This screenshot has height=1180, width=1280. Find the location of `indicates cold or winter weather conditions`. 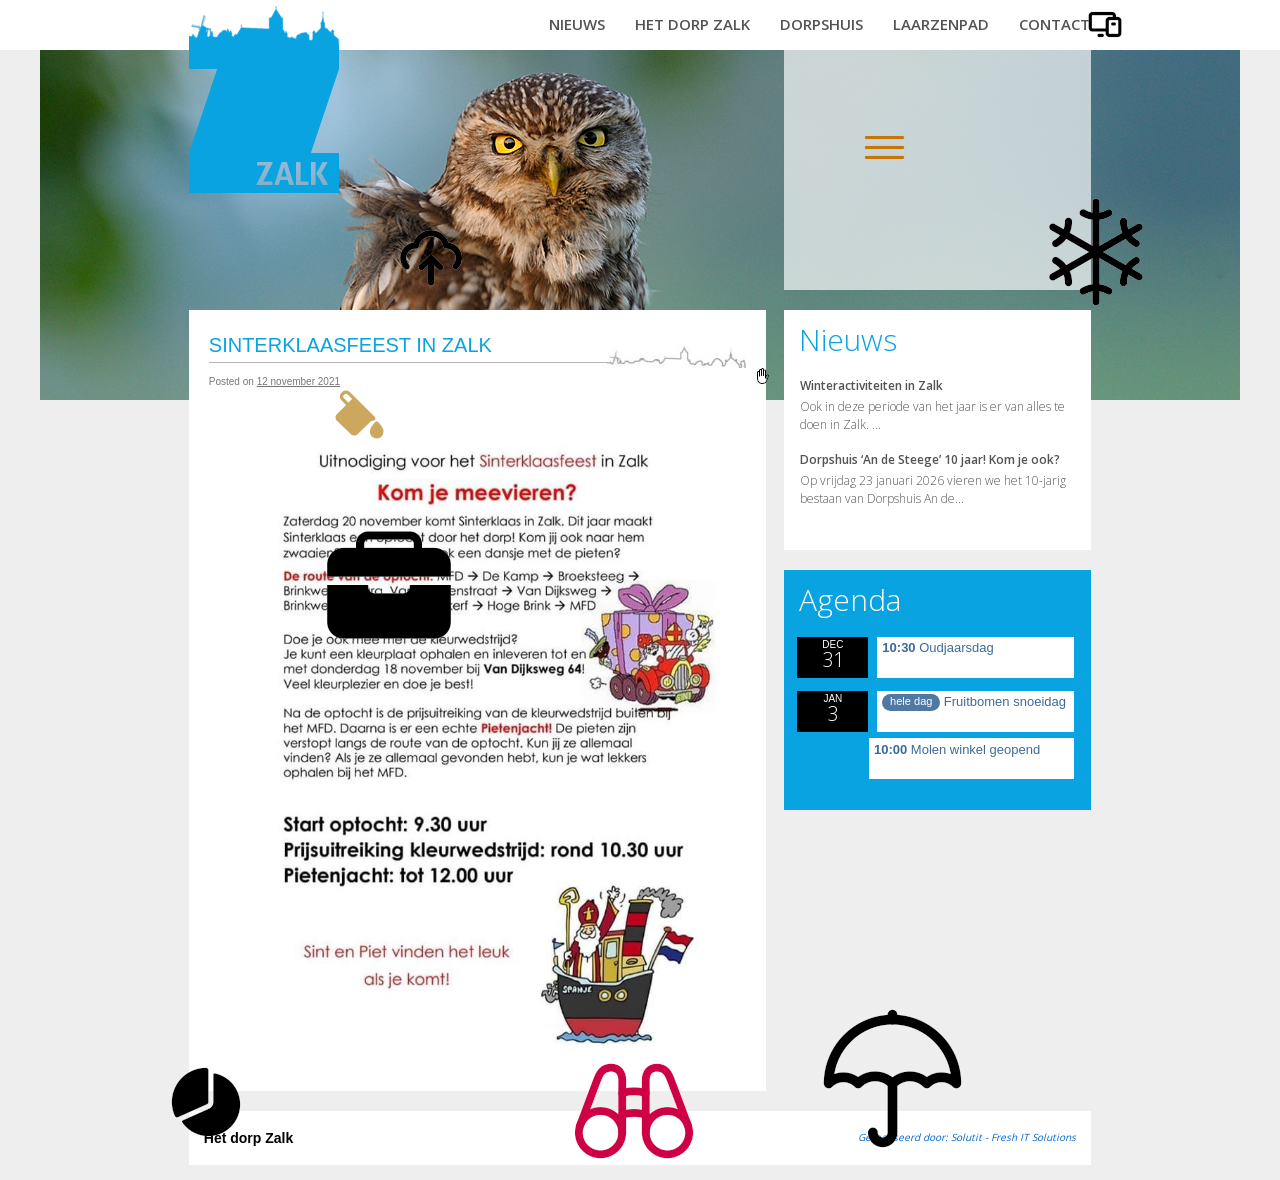

indicates cold or winter weather conditions is located at coordinates (1096, 252).